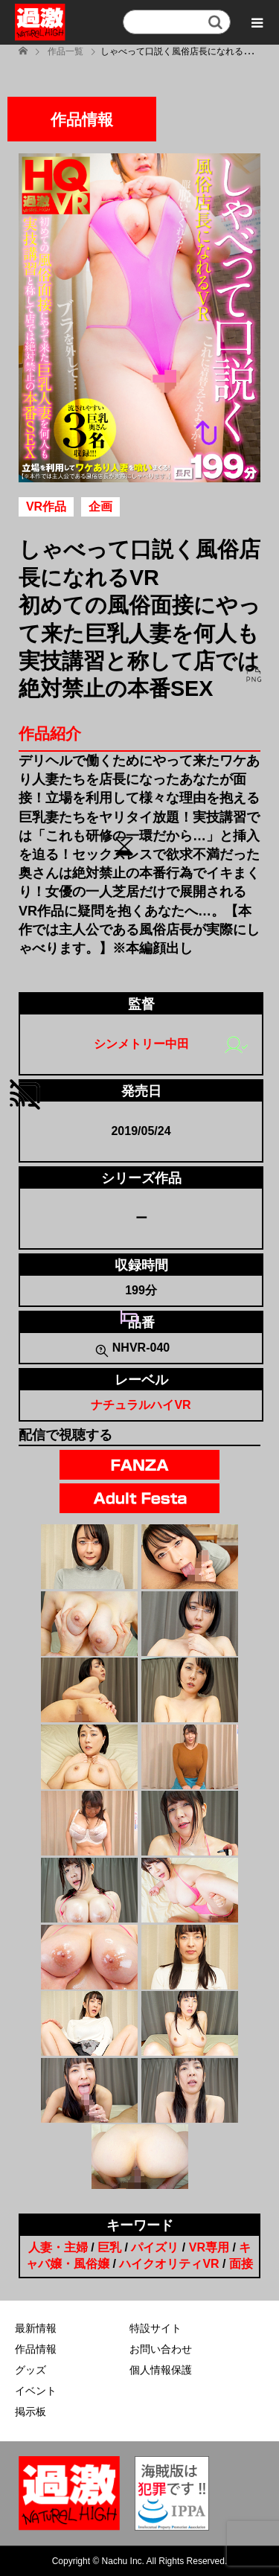  I want to click on search help or FAQ, so click(102, 1351).